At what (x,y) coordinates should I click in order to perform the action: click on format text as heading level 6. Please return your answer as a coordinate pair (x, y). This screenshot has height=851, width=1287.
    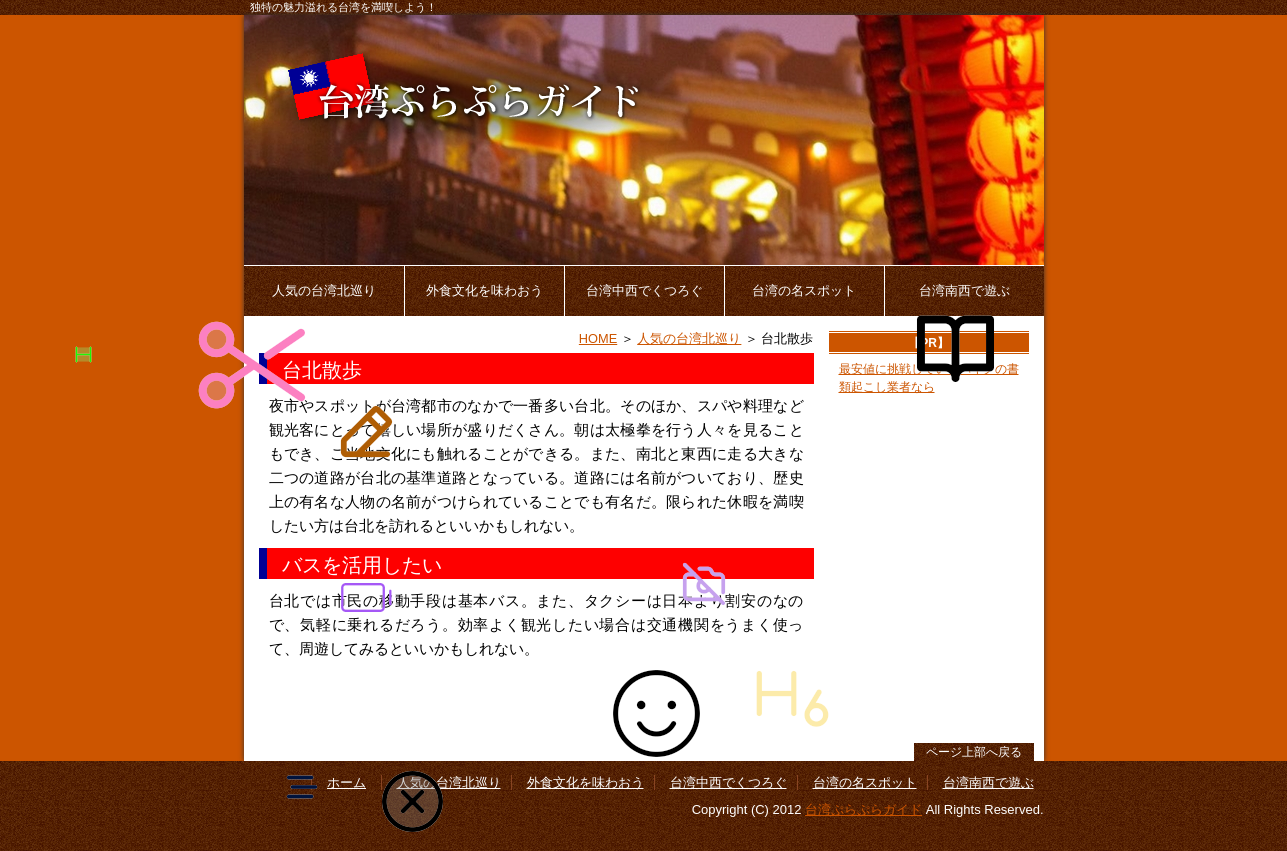
    Looking at the image, I should click on (788, 697).